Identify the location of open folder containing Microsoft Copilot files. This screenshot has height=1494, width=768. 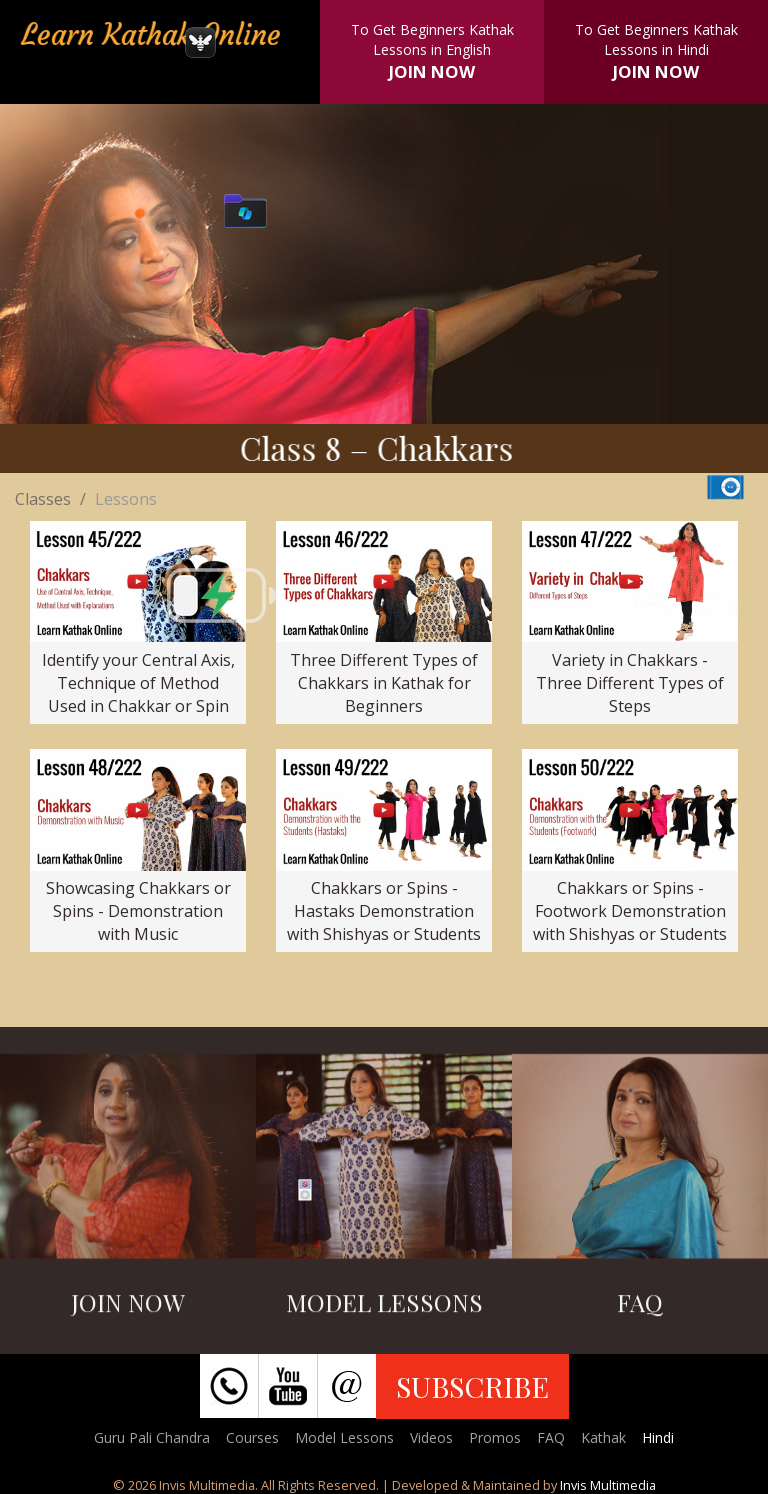
(245, 212).